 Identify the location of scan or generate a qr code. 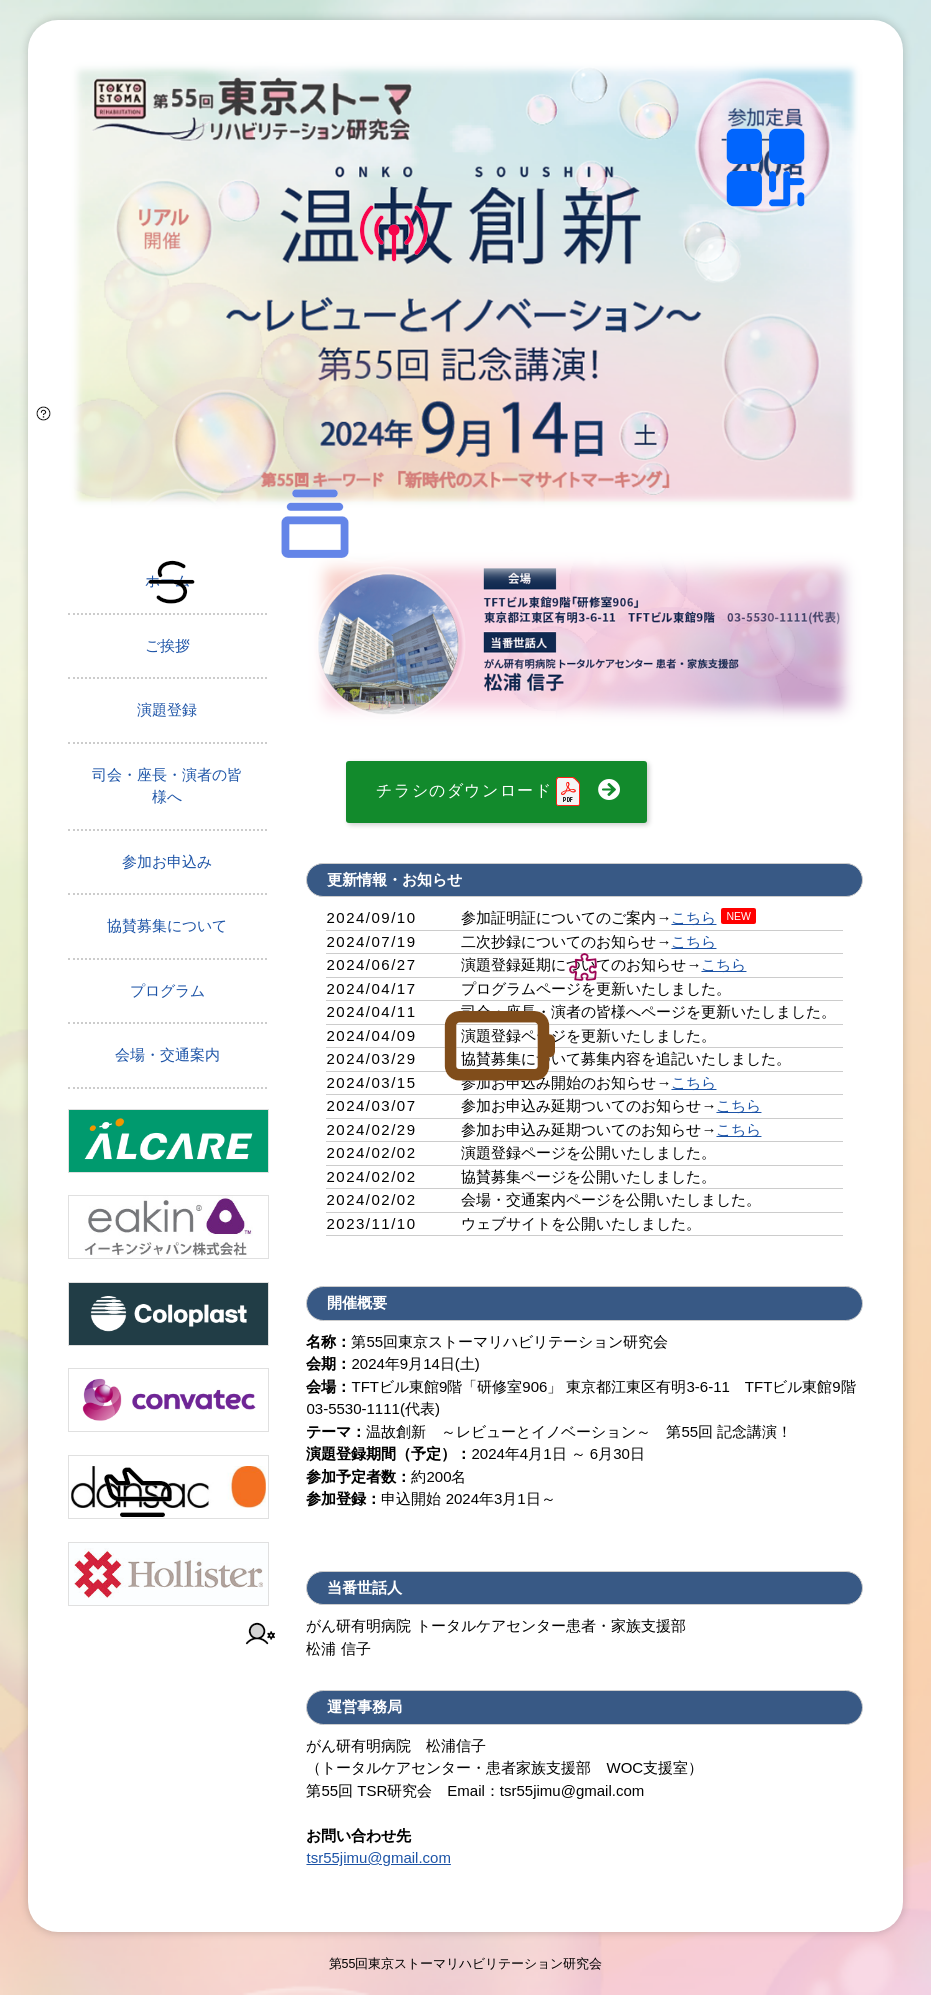
(765, 167).